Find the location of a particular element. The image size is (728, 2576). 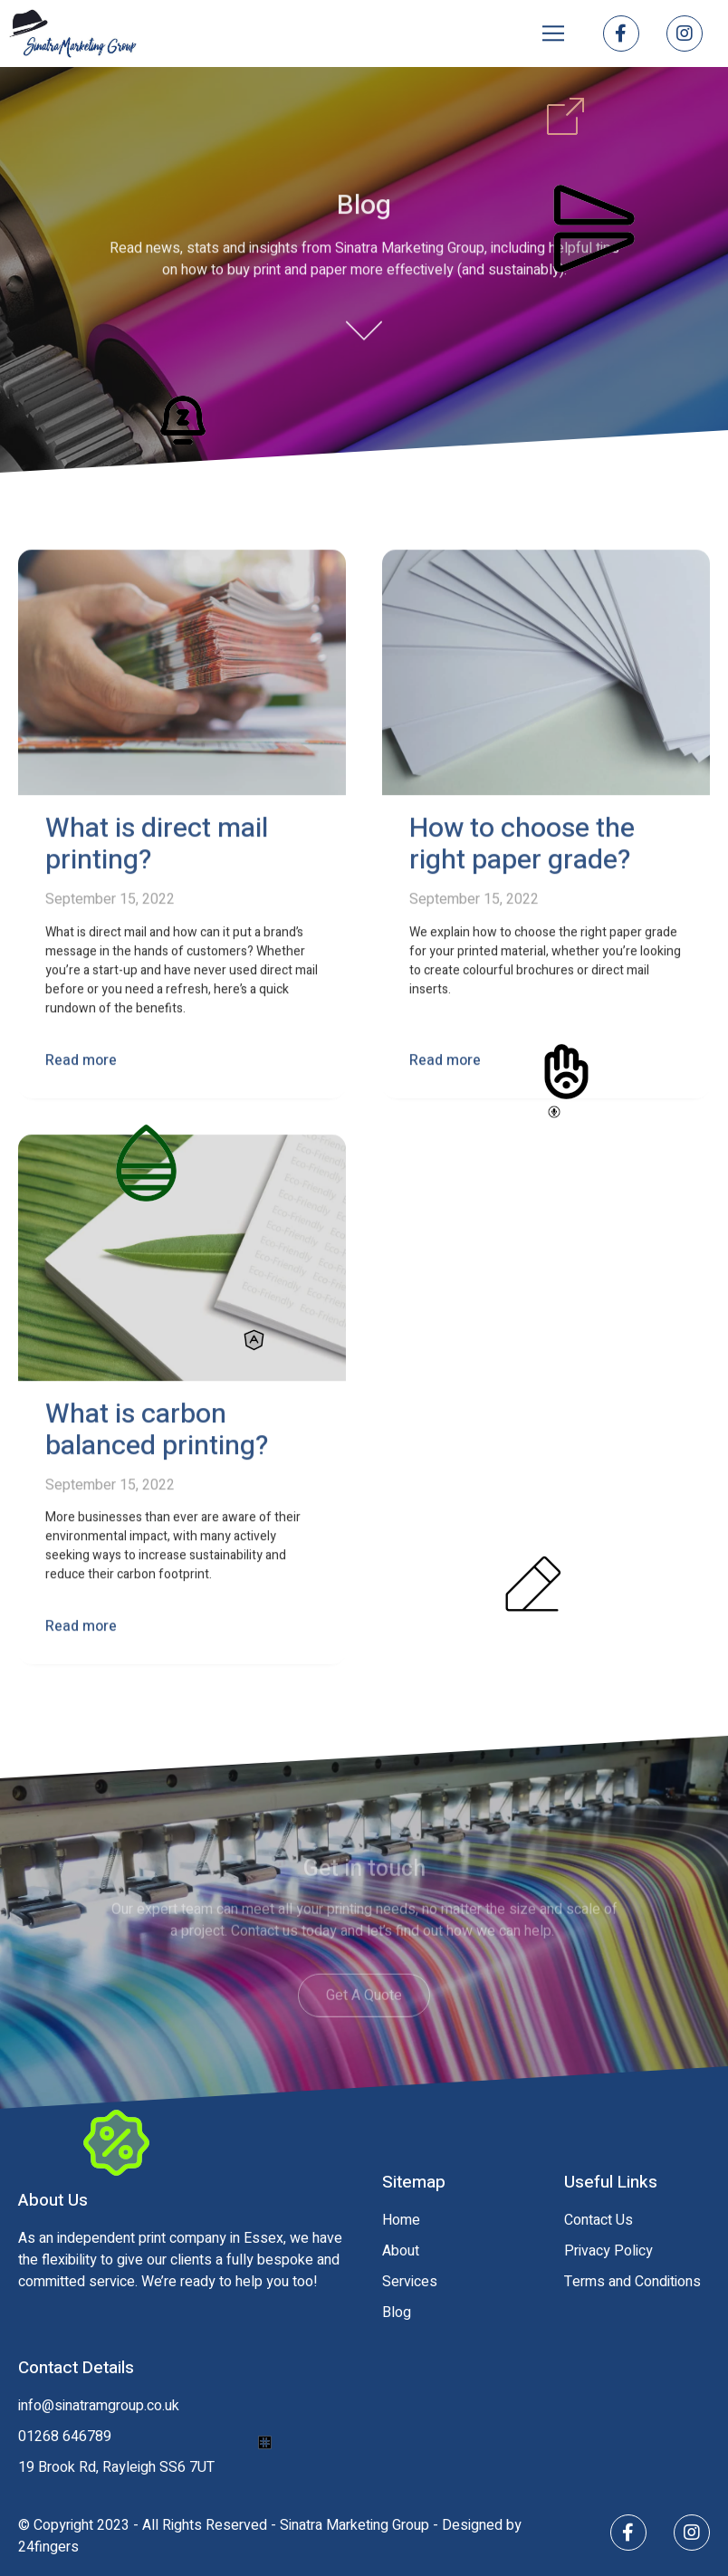

Angular framework logo is located at coordinates (254, 1339).